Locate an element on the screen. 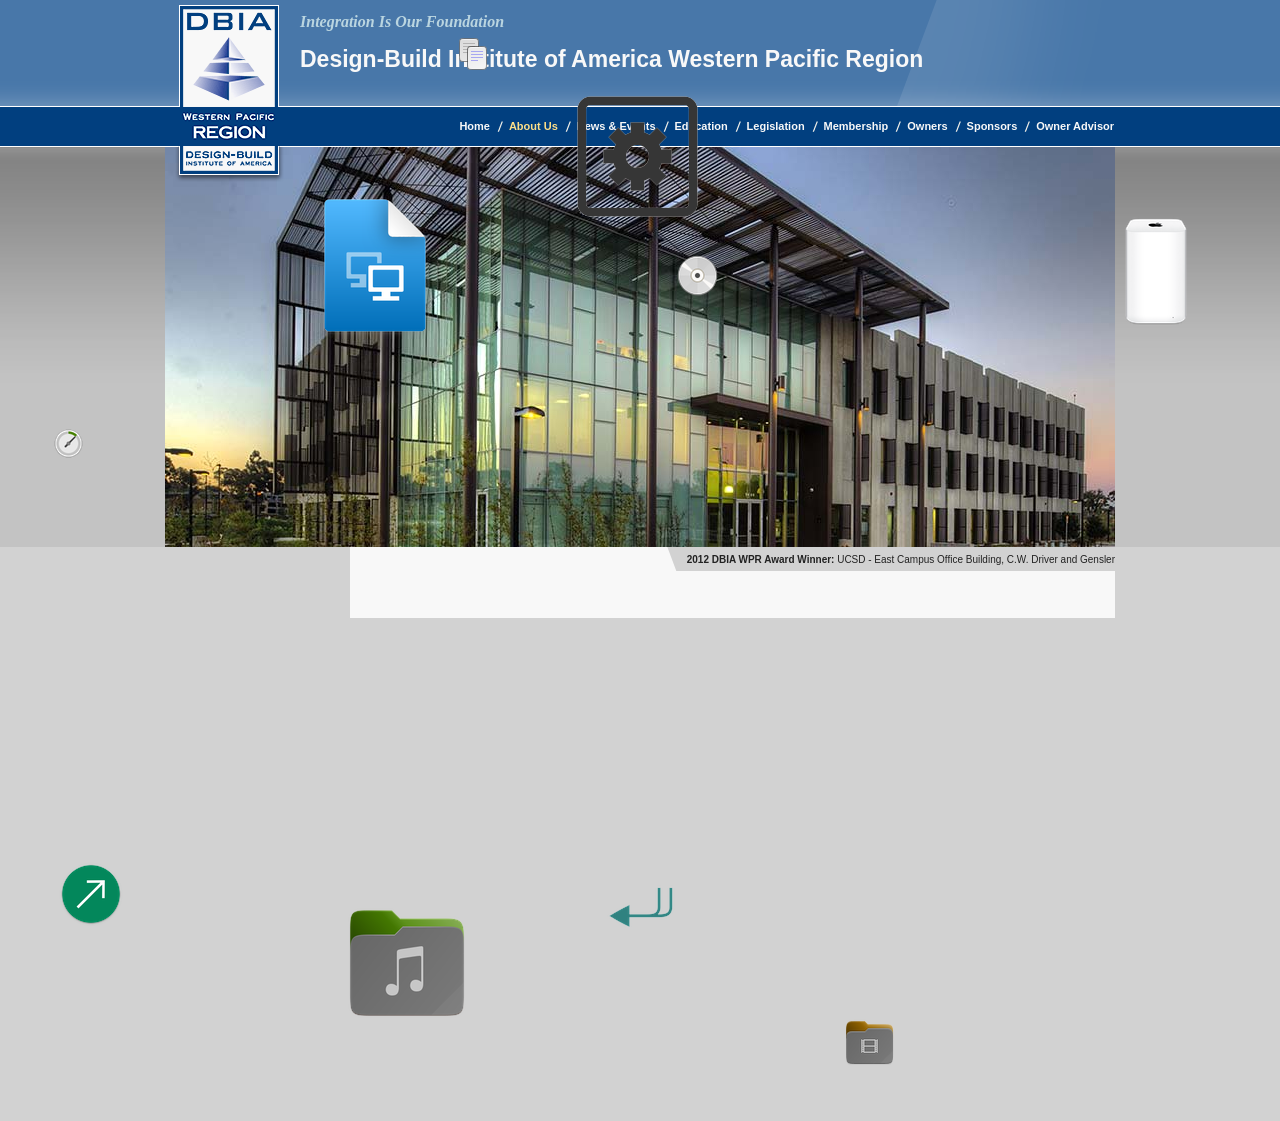 The height and width of the screenshot is (1121, 1280). indicates a symbolic link or shortcut to another file is located at coordinates (91, 894).